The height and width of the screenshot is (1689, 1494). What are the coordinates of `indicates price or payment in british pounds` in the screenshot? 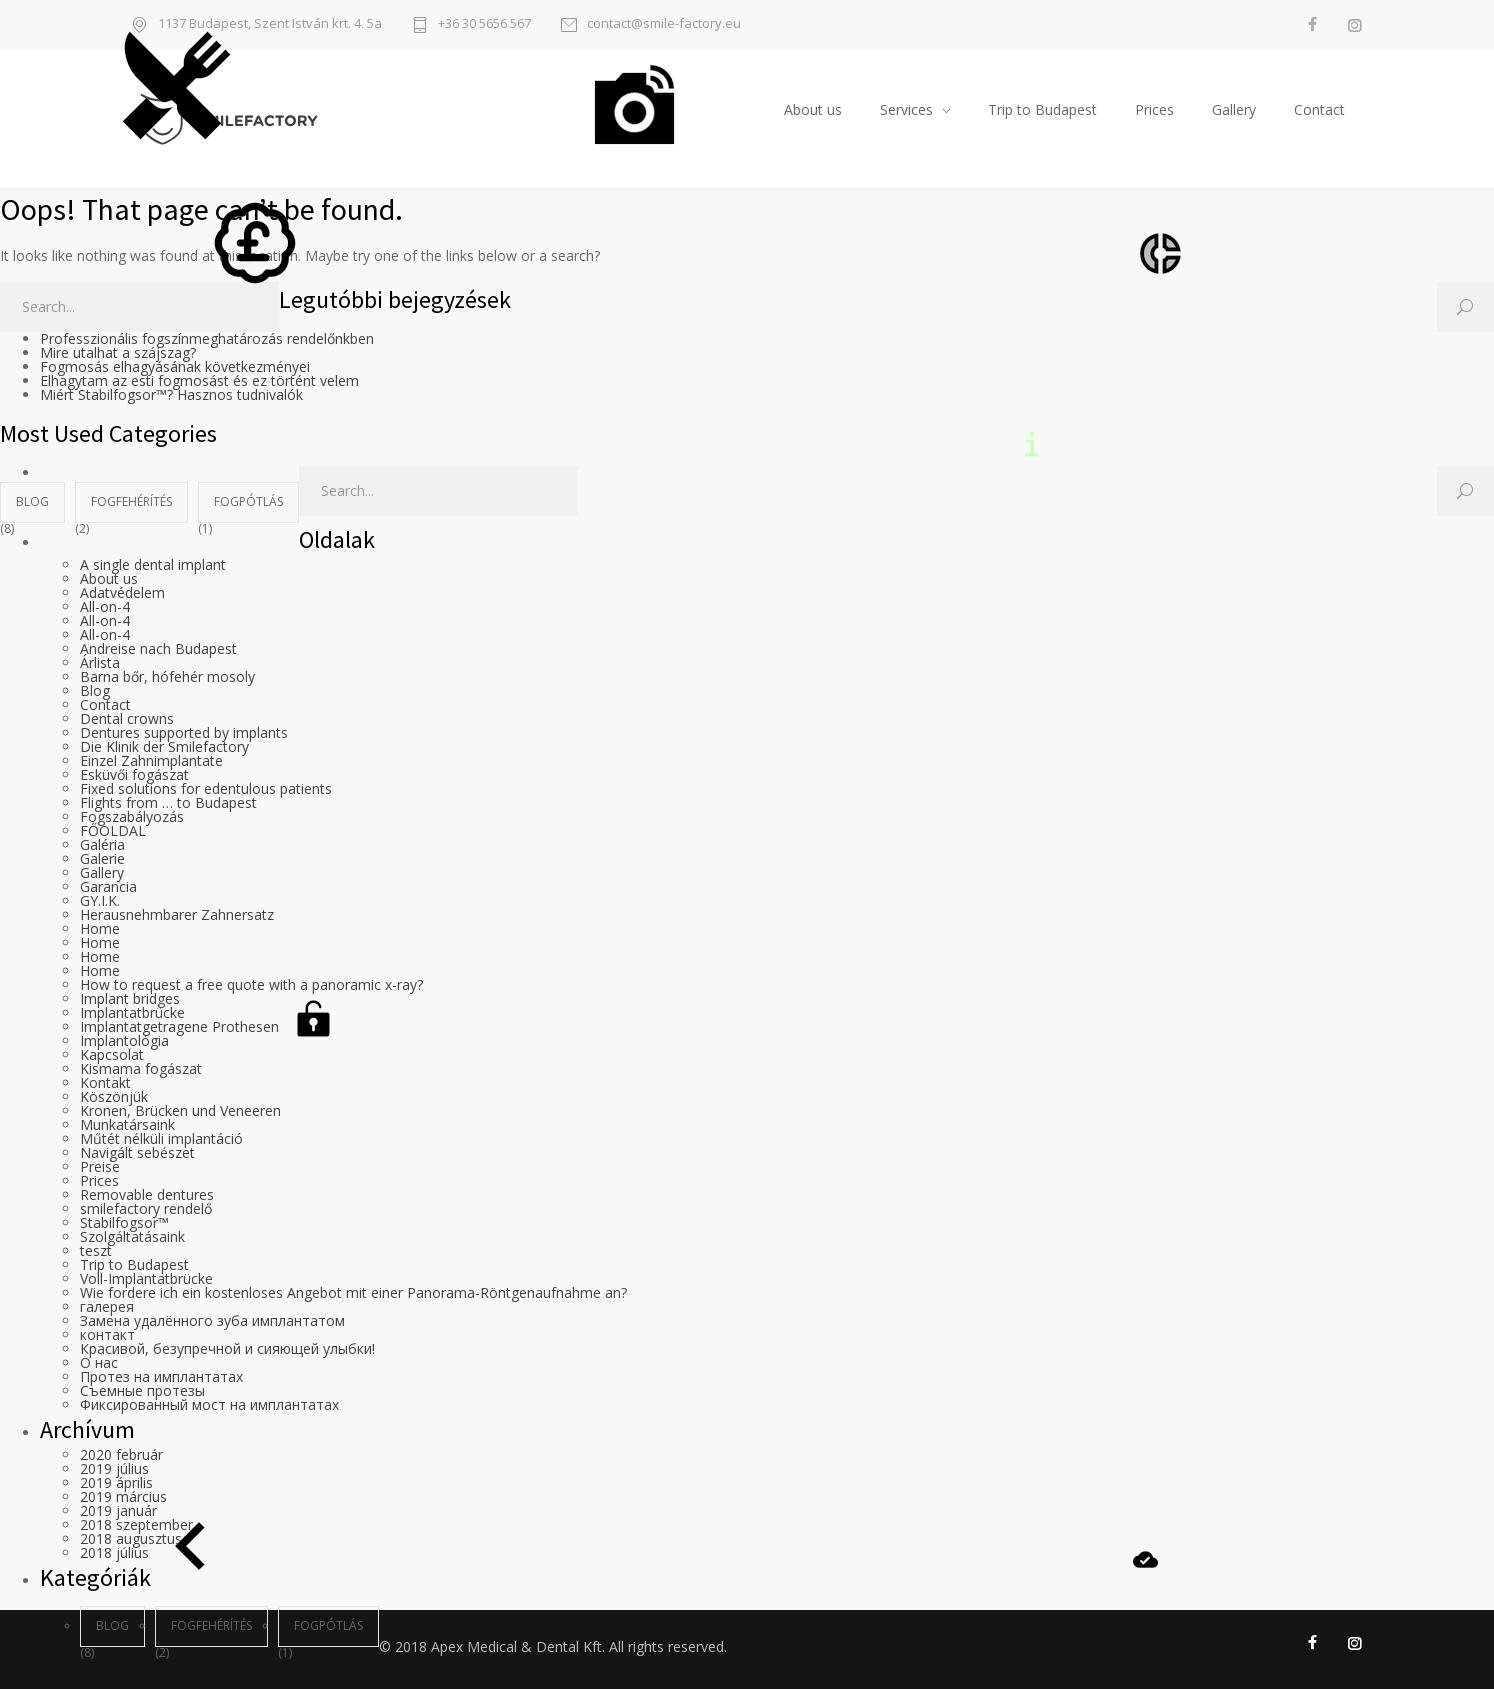 It's located at (255, 243).